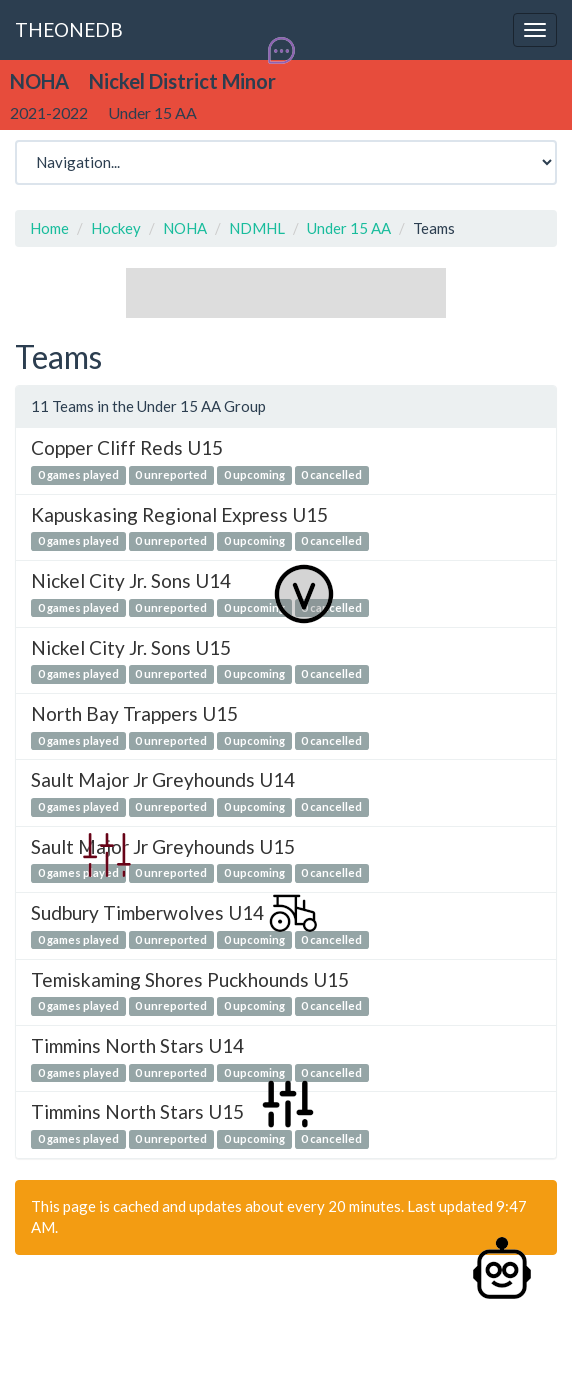  Describe the element at coordinates (288, 1104) in the screenshot. I see `adjust settings or preferences` at that location.